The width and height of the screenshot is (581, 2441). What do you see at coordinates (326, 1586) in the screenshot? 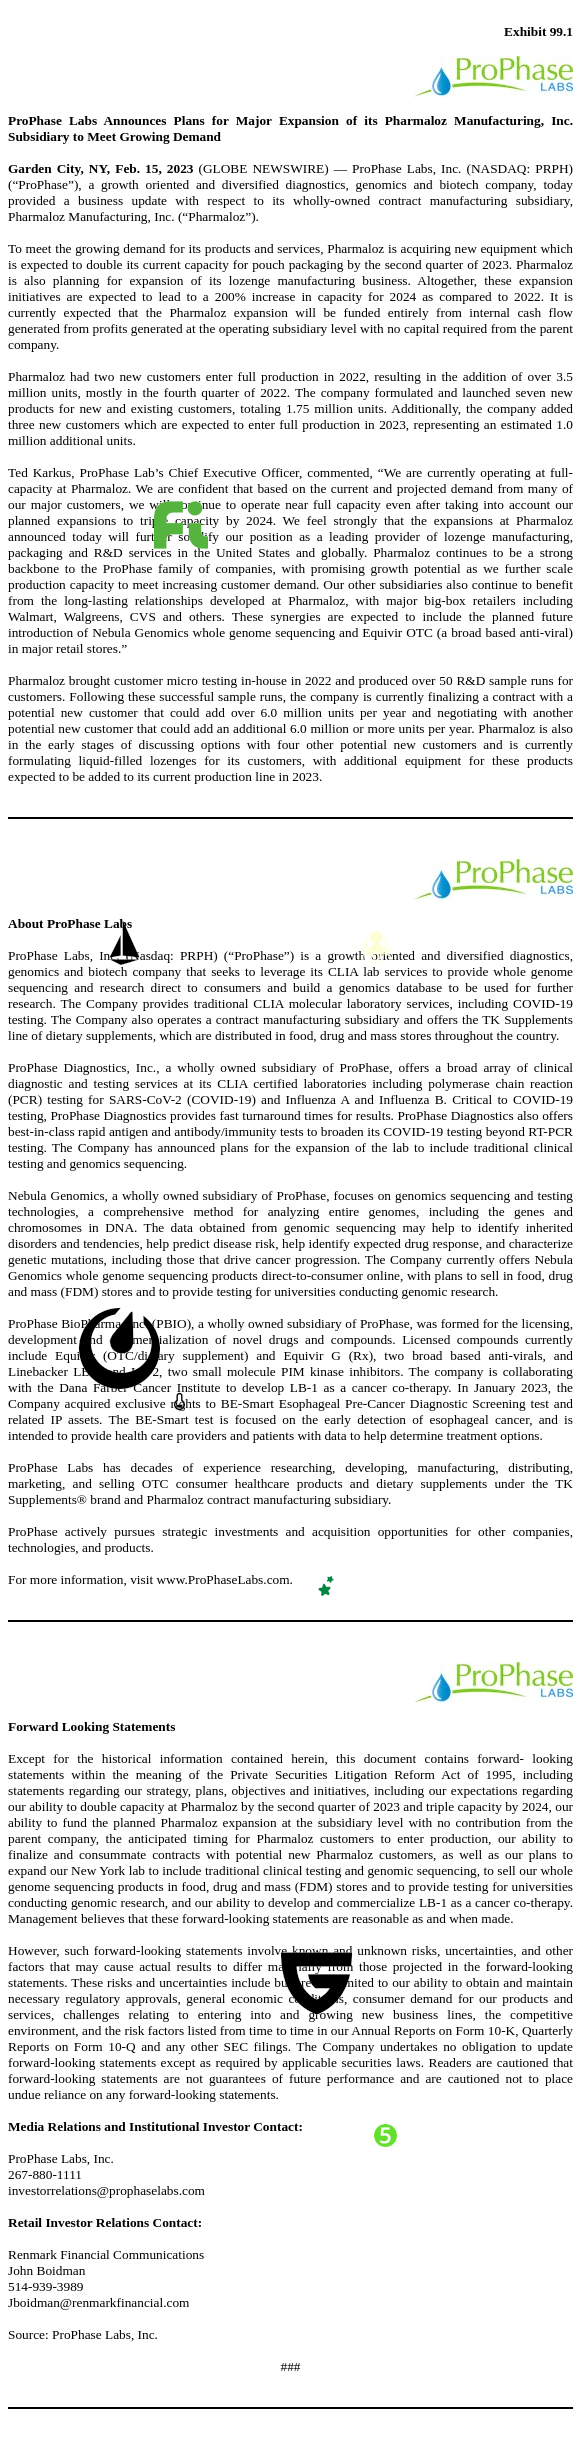
I see `open Anki flashcard application` at bounding box center [326, 1586].